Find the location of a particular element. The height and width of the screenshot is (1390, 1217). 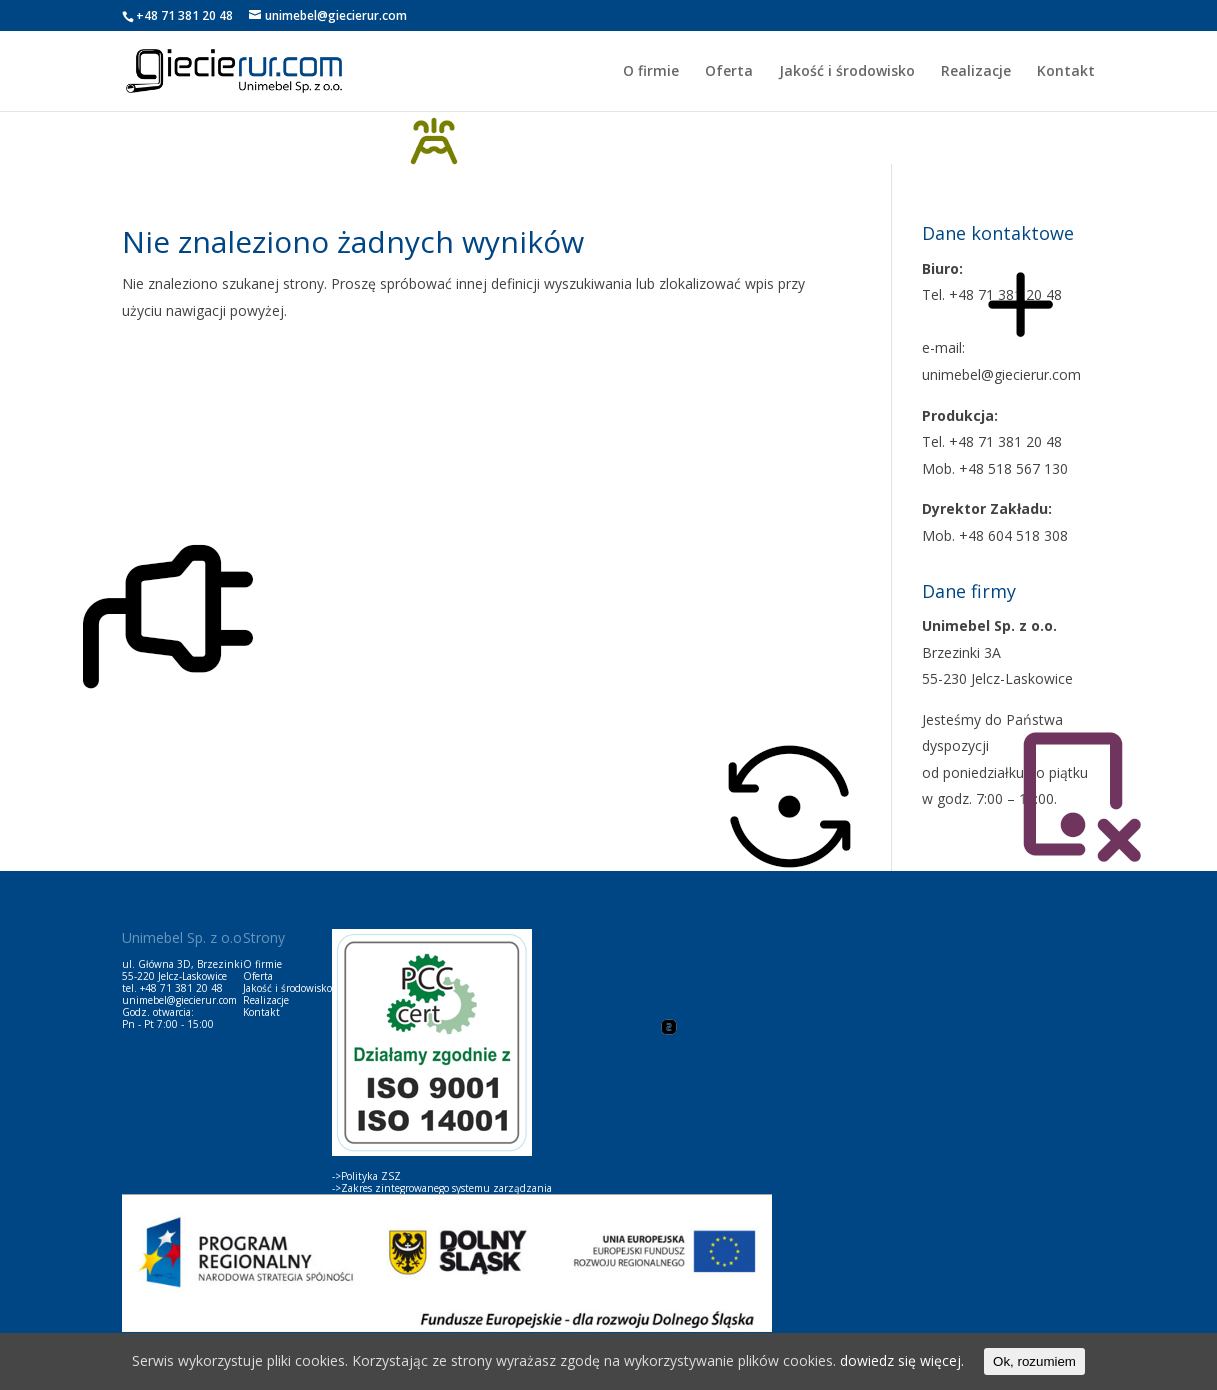

connect to a power source or external device is located at coordinates (168, 614).